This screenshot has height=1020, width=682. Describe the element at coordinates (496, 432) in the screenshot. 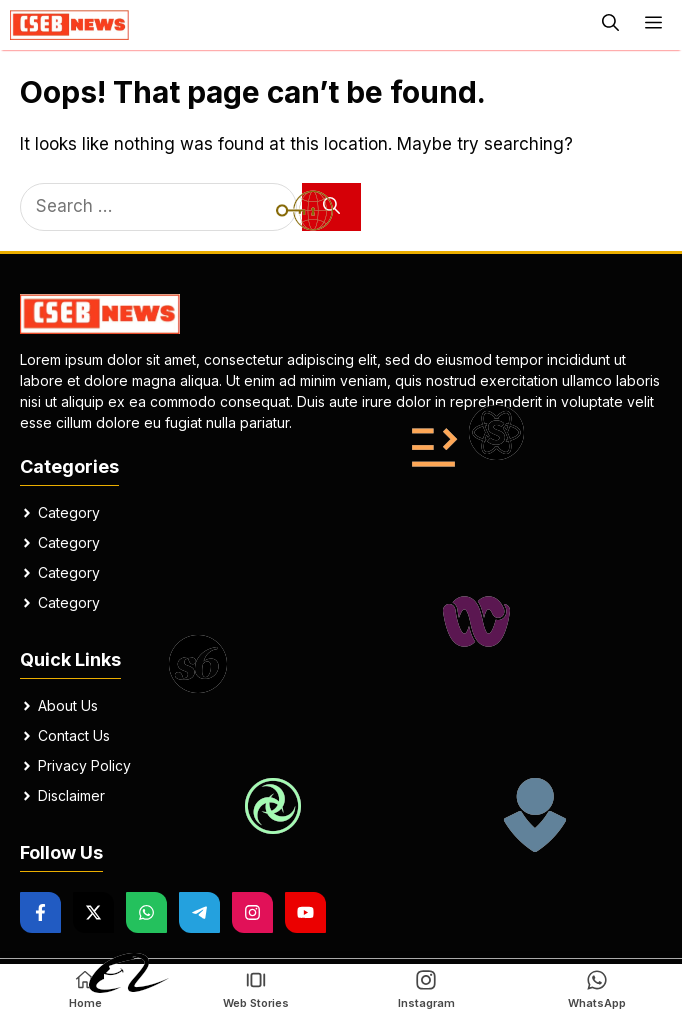

I see `semantic ui react library logo` at that location.